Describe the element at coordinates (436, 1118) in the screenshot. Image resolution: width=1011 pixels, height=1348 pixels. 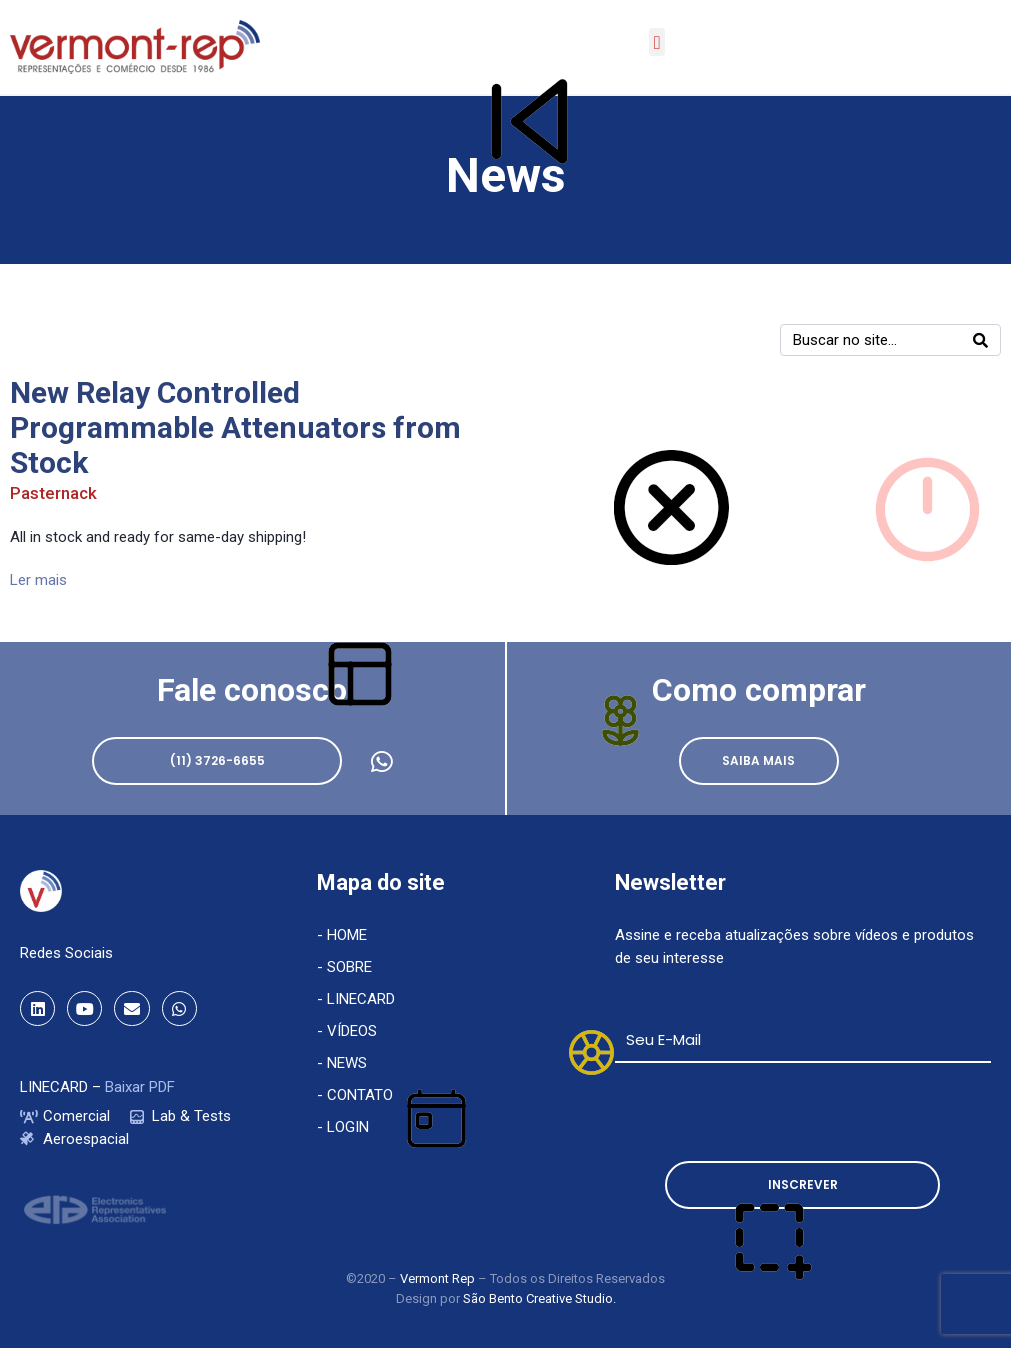
I see `view today's date or events` at that location.